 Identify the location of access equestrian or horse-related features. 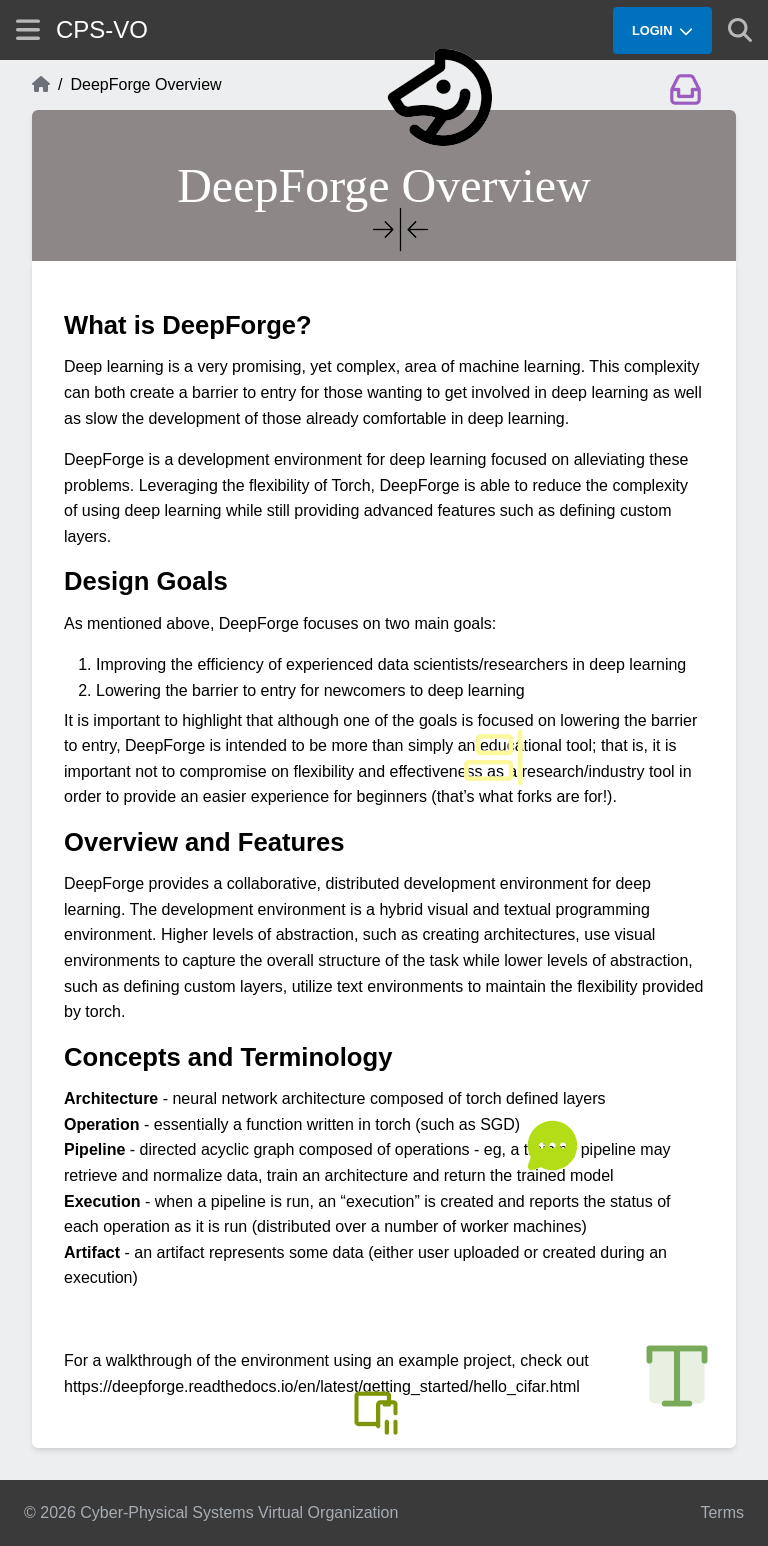
(443, 97).